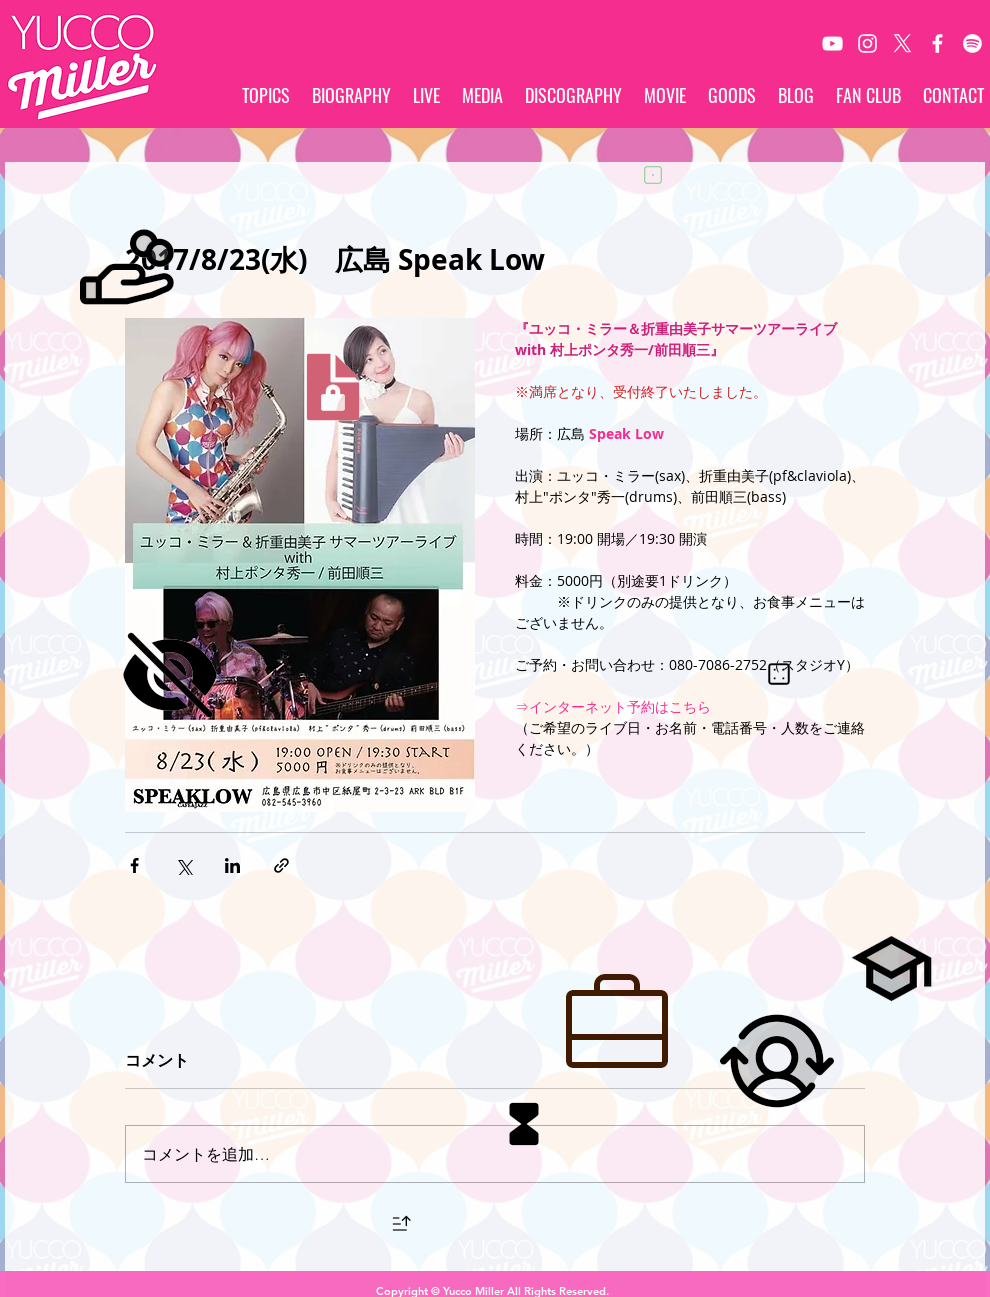  What do you see at coordinates (777, 1061) in the screenshot?
I see `switch between user accounts` at bounding box center [777, 1061].